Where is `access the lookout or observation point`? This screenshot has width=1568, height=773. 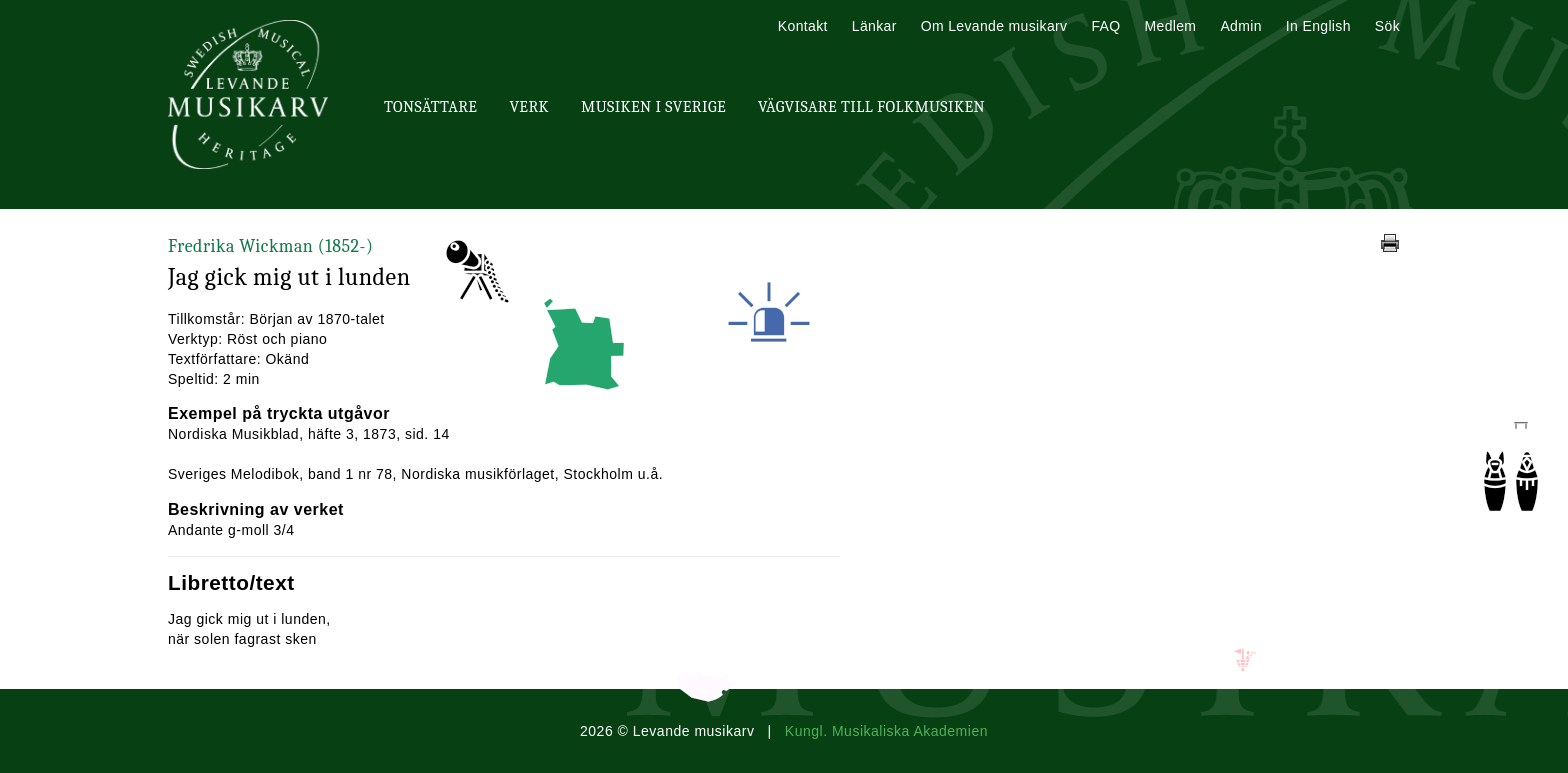 access the lookout or observation point is located at coordinates (1244, 659).